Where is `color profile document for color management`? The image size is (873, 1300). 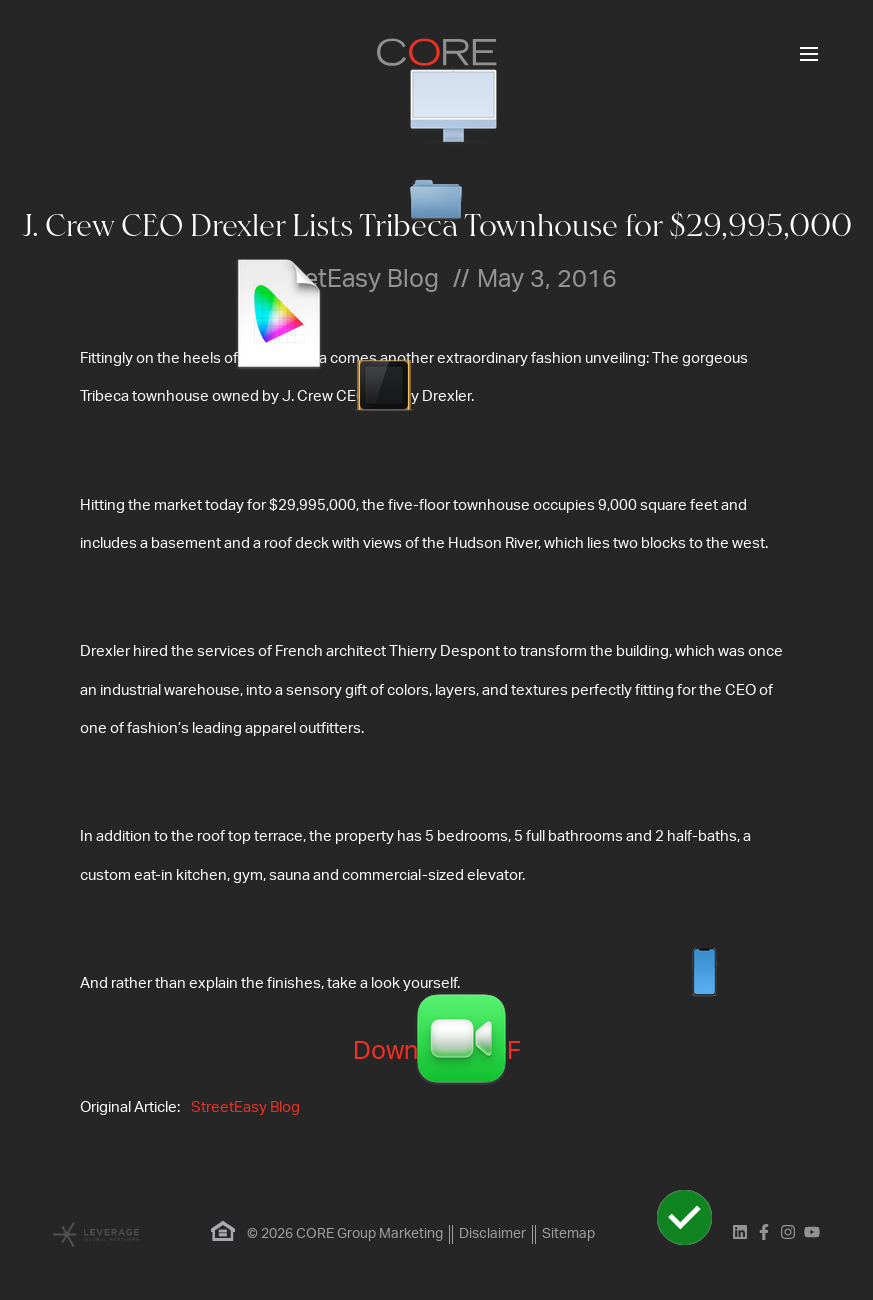 color profile document for color management is located at coordinates (279, 316).